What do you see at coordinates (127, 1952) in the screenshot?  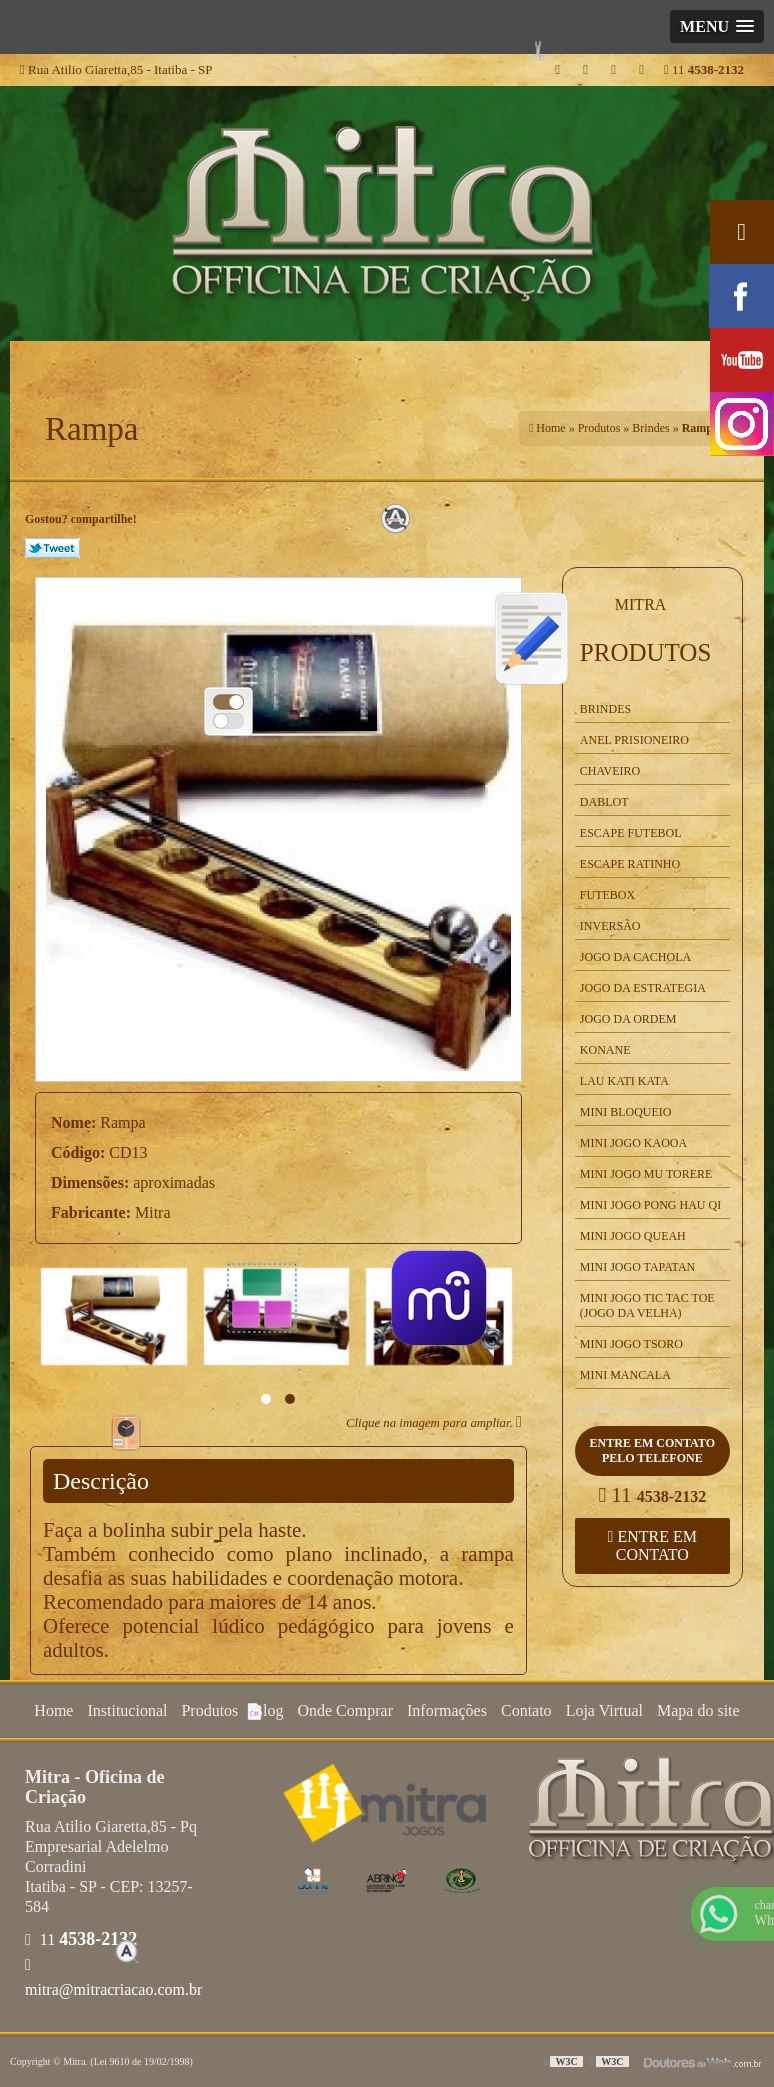 I see `search for files or documents` at bounding box center [127, 1952].